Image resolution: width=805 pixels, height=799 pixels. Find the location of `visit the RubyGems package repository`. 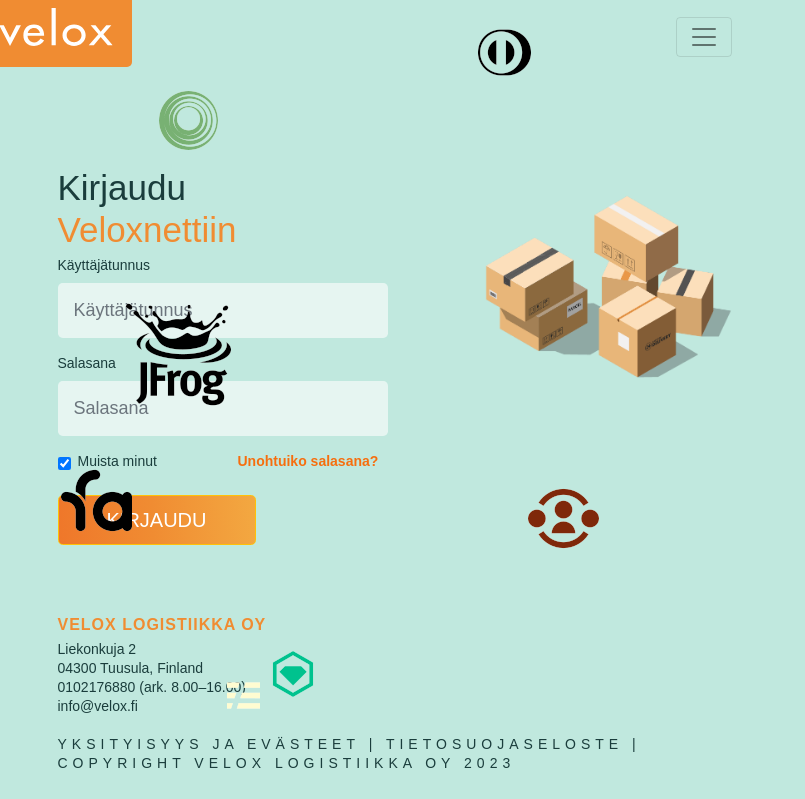

visit the RubyGems package repository is located at coordinates (293, 674).